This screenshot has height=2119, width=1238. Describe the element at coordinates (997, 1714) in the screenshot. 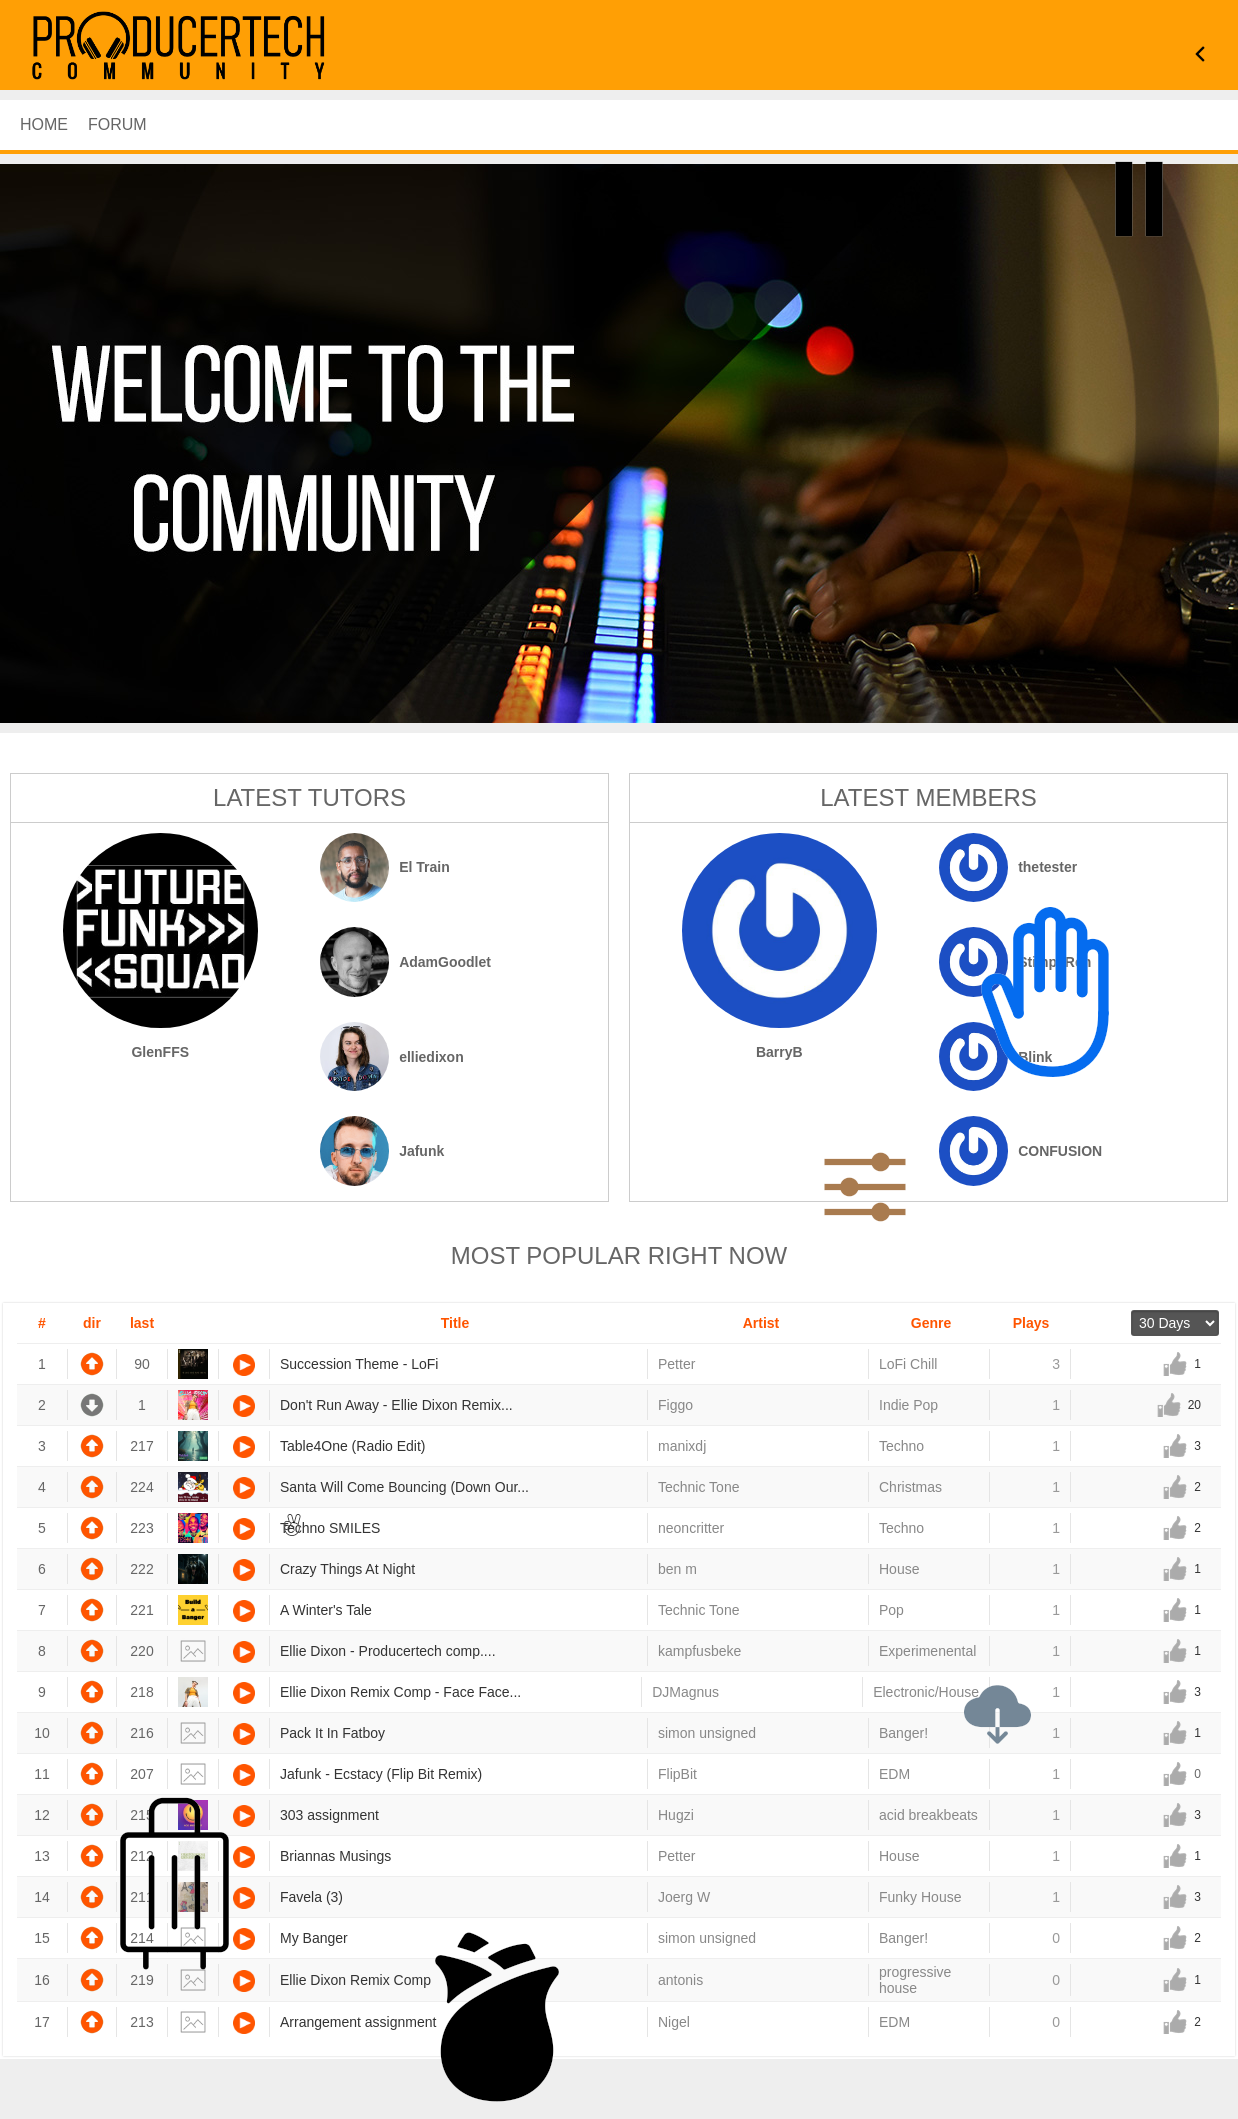

I see `download file from cloud storage` at that location.